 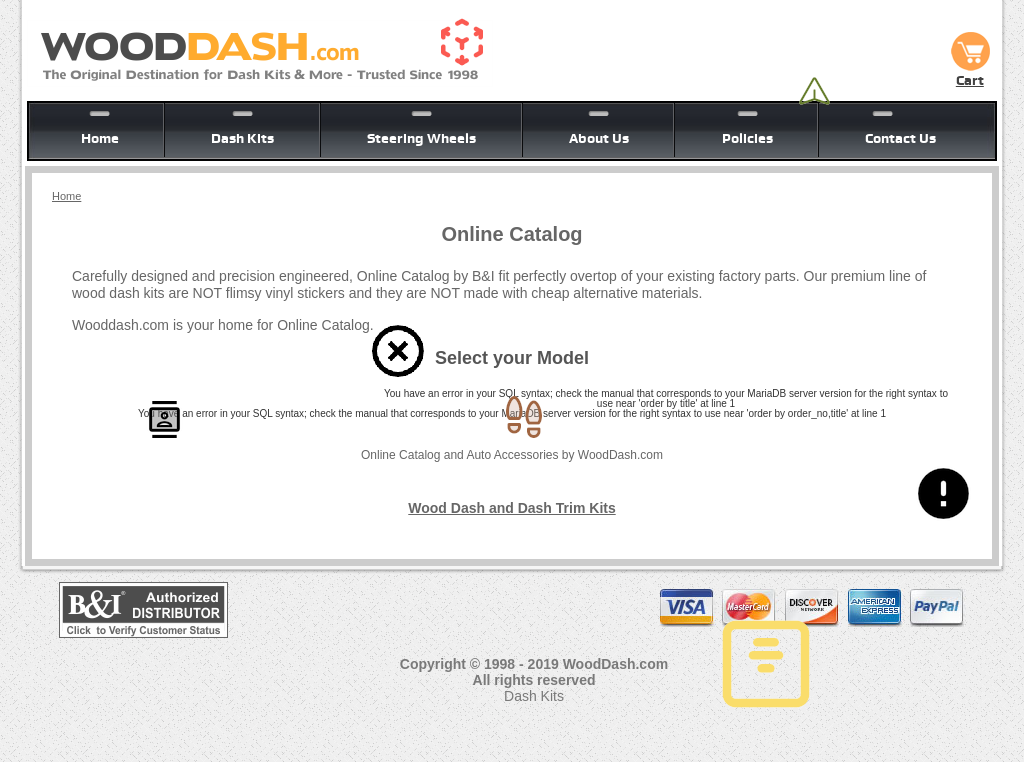 What do you see at coordinates (766, 664) in the screenshot?
I see `align content to top center of container` at bounding box center [766, 664].